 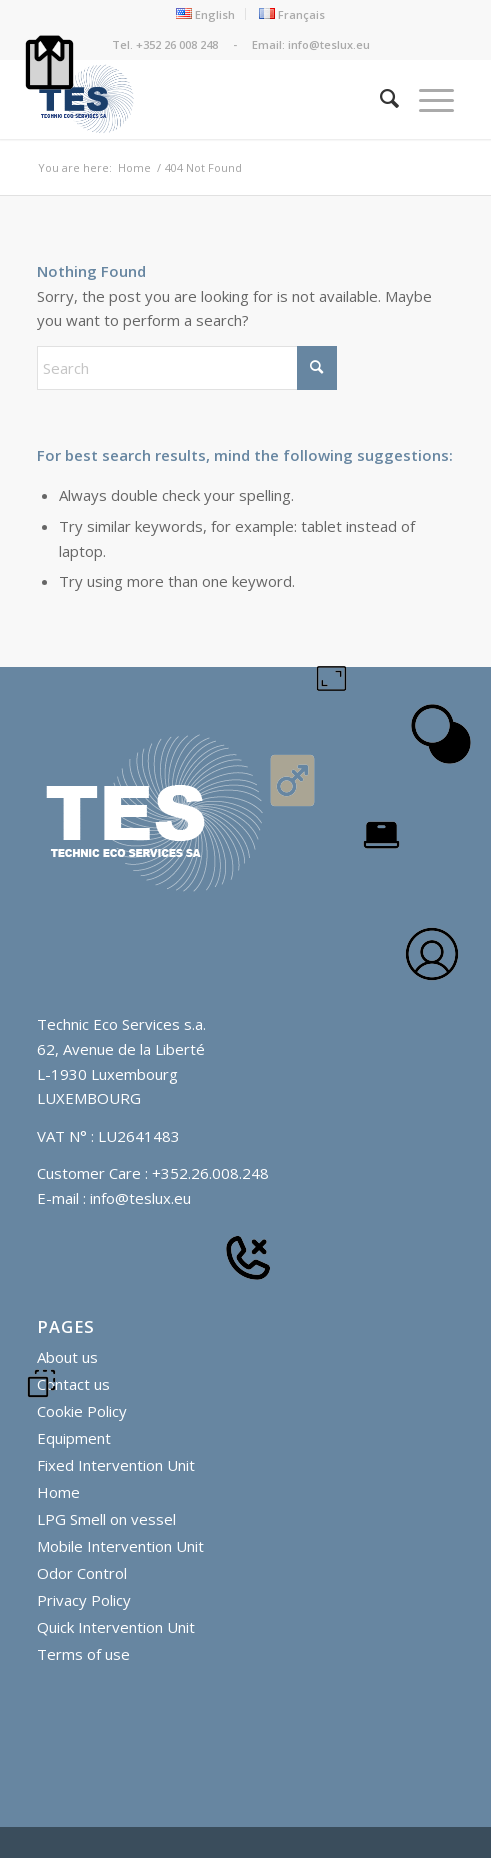 I want to click on enter fullscreen mode, so click(x=331, y=678).